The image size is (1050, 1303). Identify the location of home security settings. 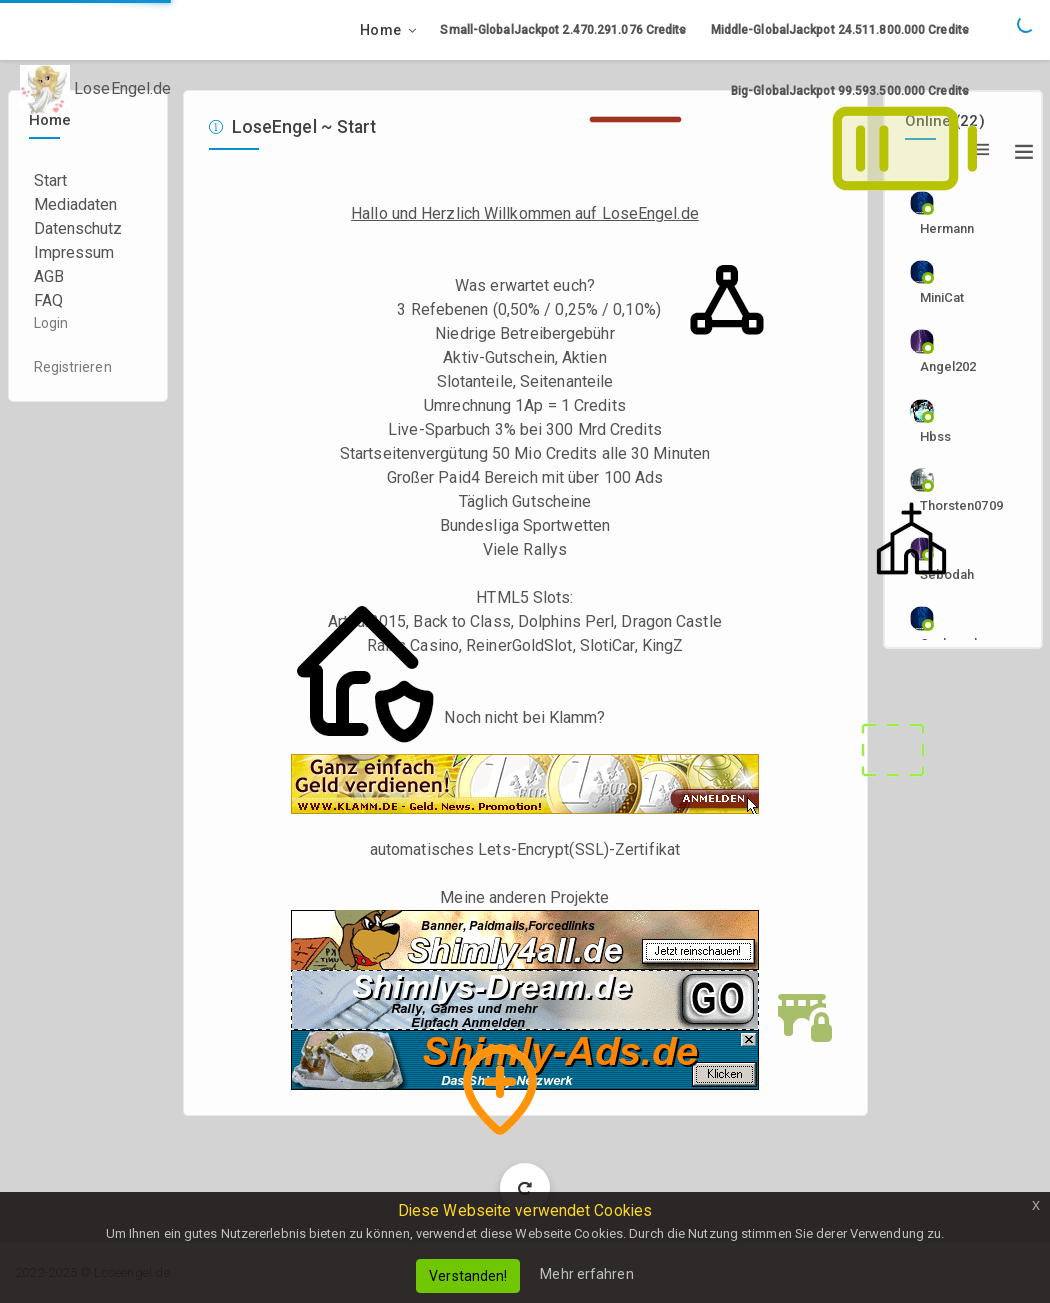
(362, 671).